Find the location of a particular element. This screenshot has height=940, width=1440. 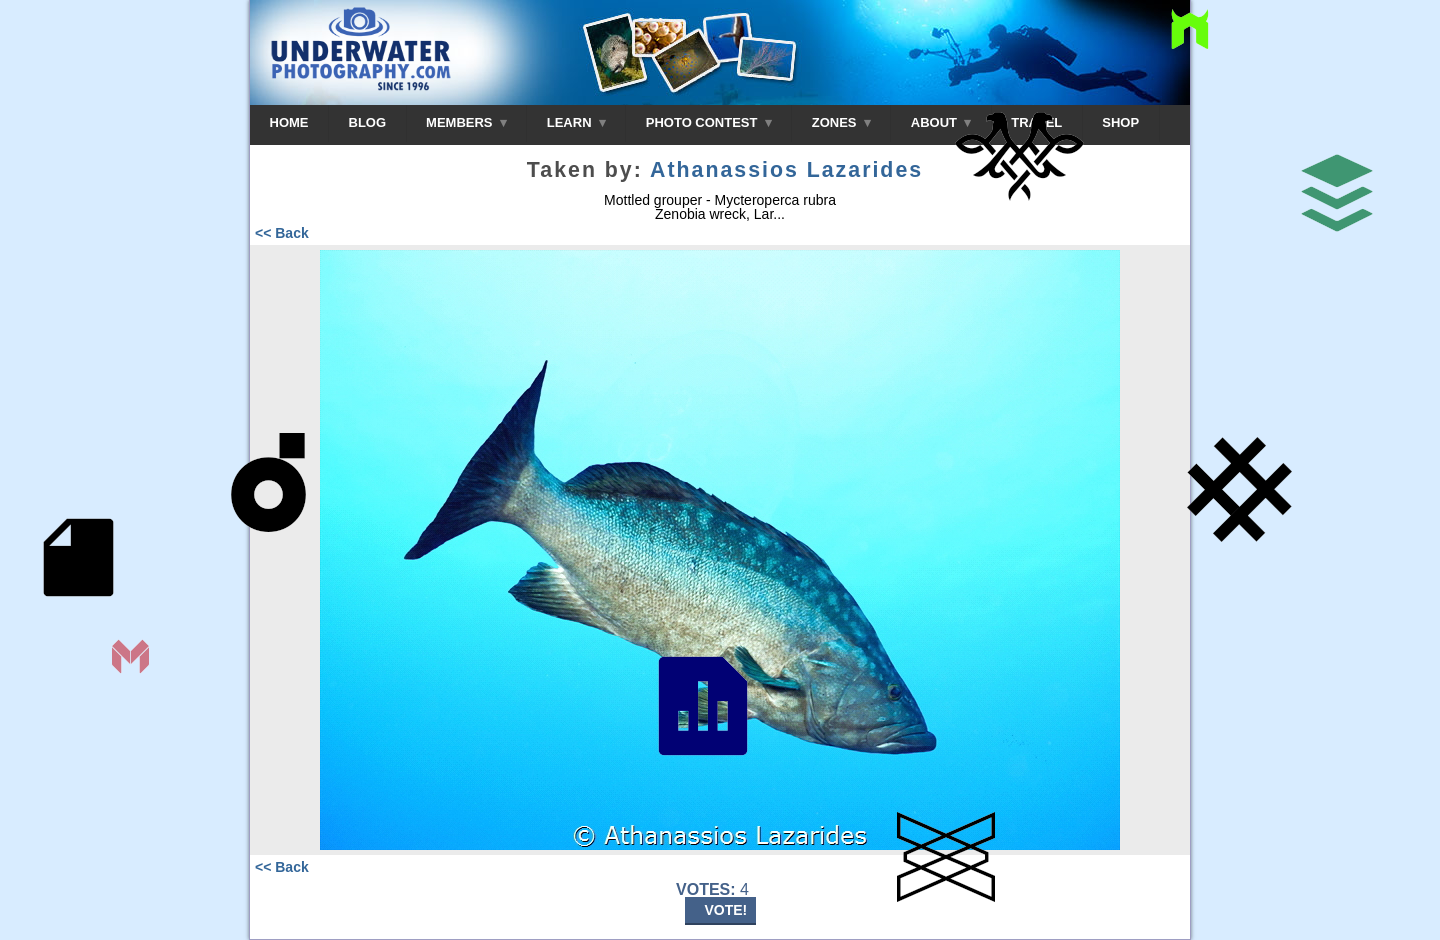

open the Monzo banking app is located at coordinates (130, 656).